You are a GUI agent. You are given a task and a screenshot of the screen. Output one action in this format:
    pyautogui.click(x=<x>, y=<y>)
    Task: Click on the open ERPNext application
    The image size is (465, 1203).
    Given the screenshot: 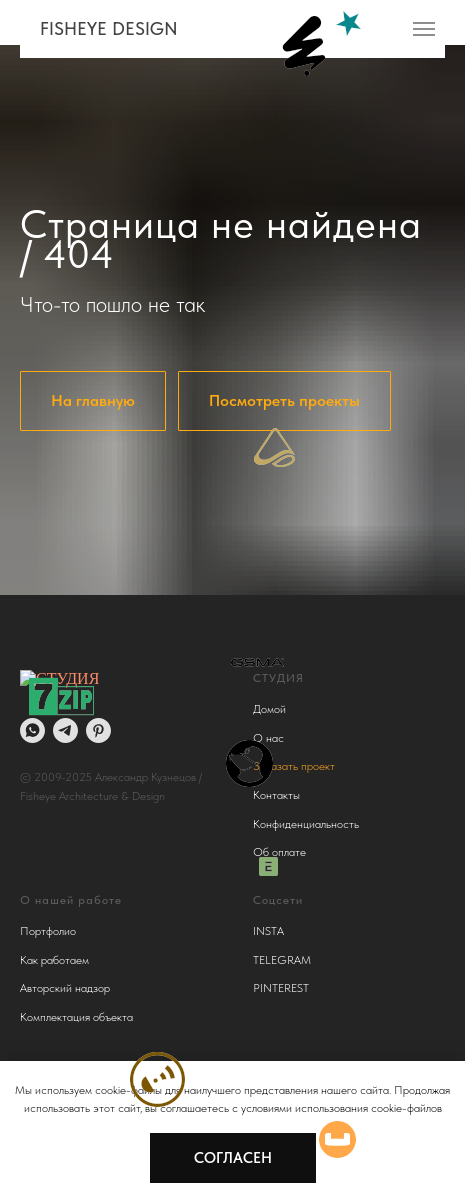 What is the action you would take?
    pyautogui.click(x=268, y=866)
    